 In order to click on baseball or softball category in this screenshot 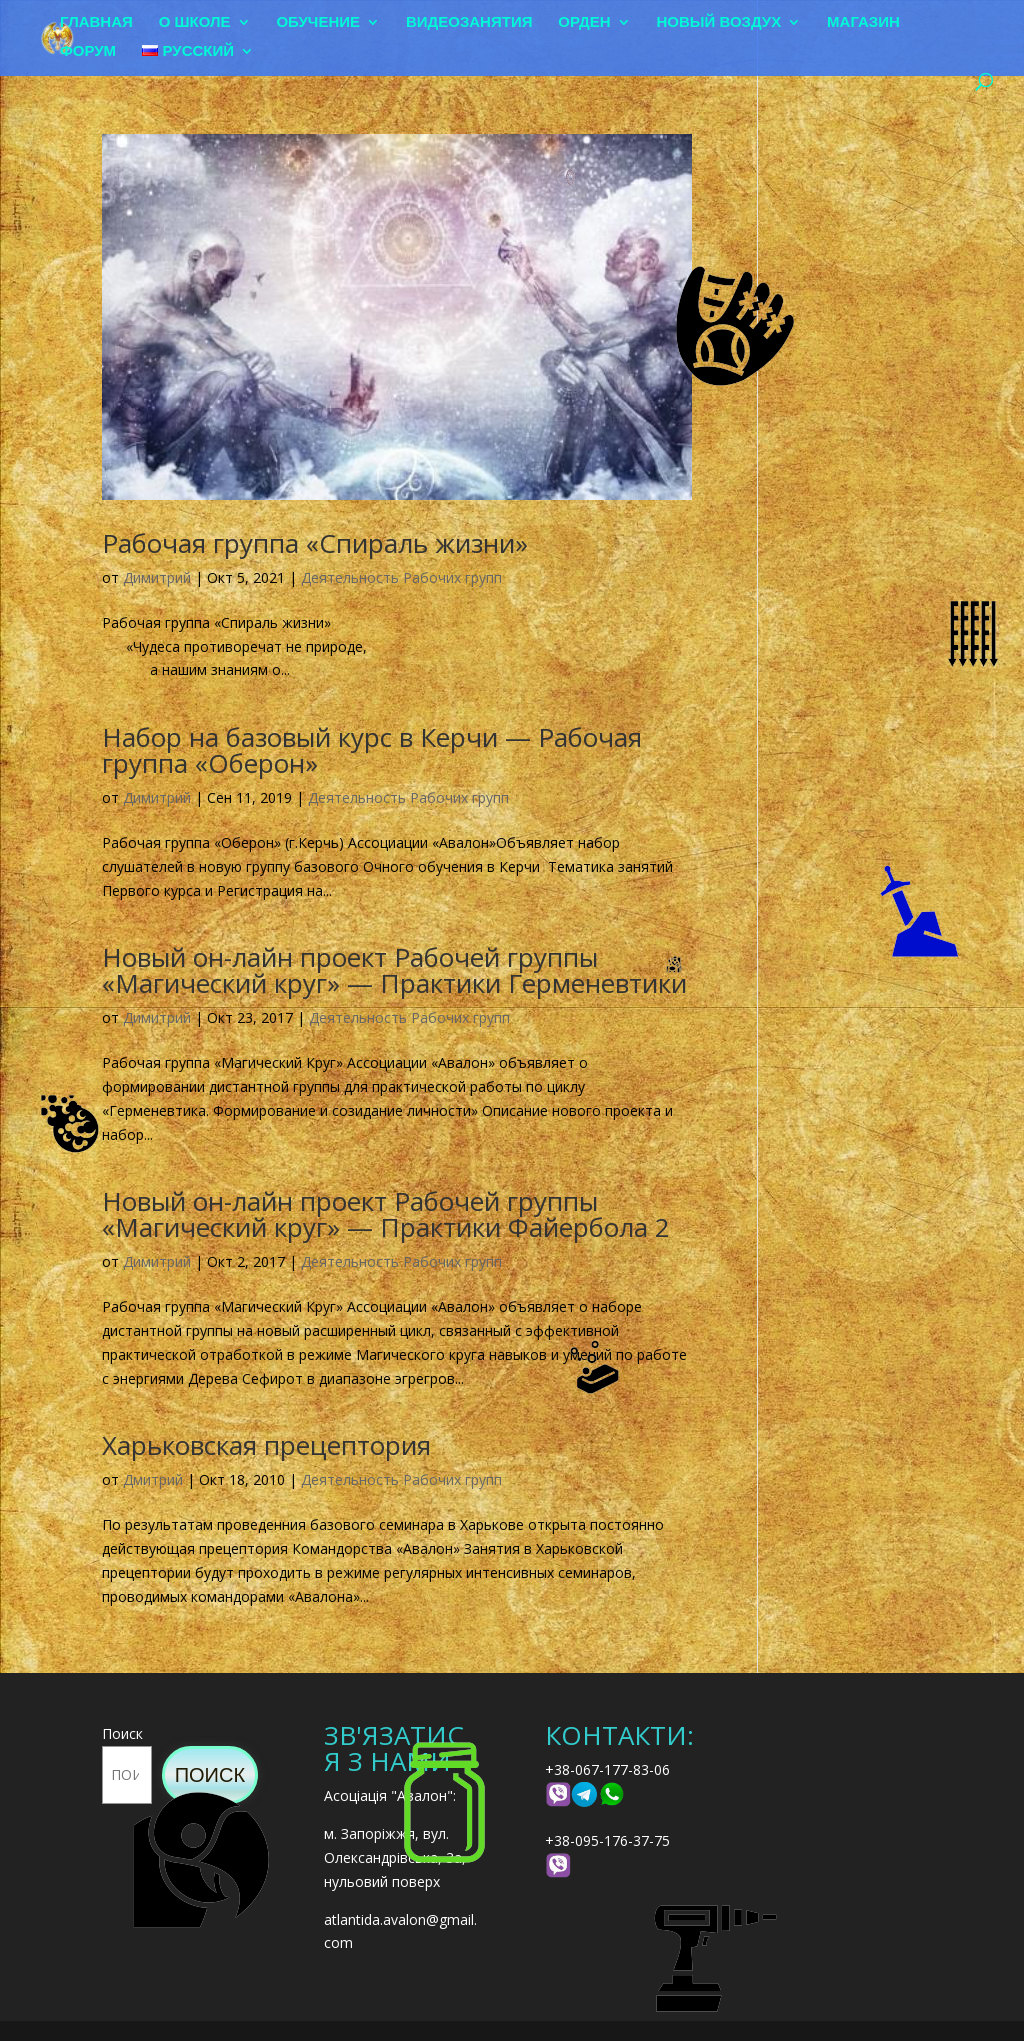, I will do `click(735, 326)`.